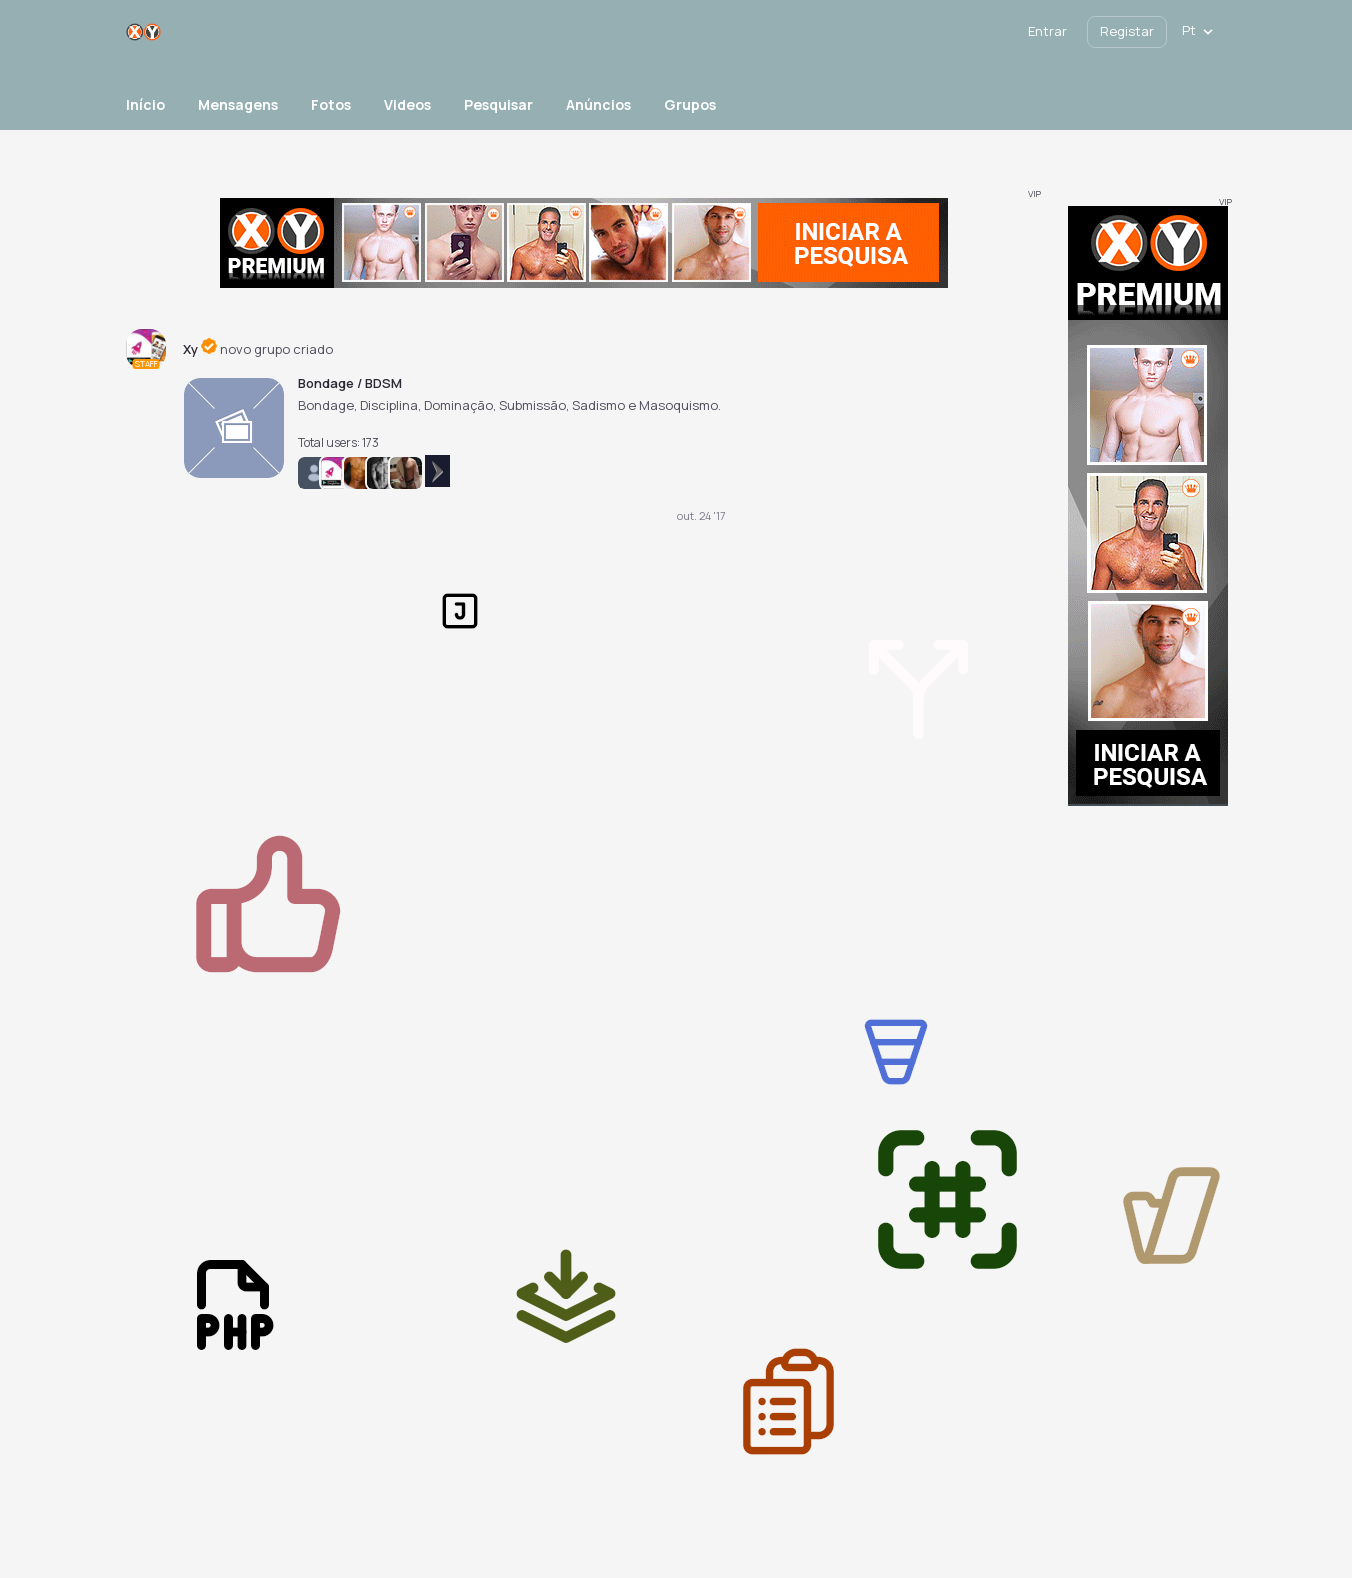 This screenshot has width=1352, height=1578. What do you see at coordinates (566, 1299) in the screenshot?
I see `add item to stack` at bounding box center [566, 1299].